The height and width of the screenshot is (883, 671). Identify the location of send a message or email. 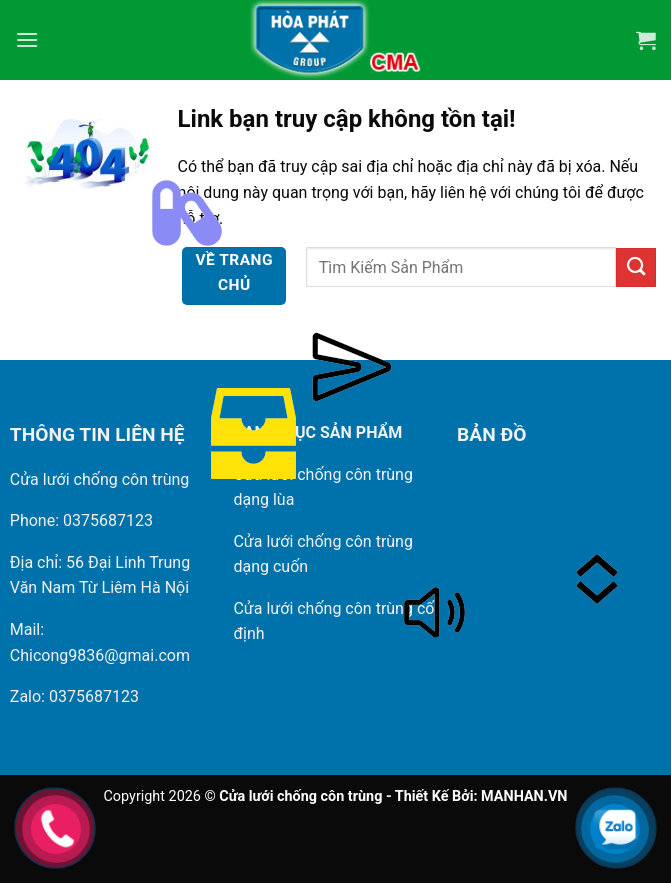
(352, 367).